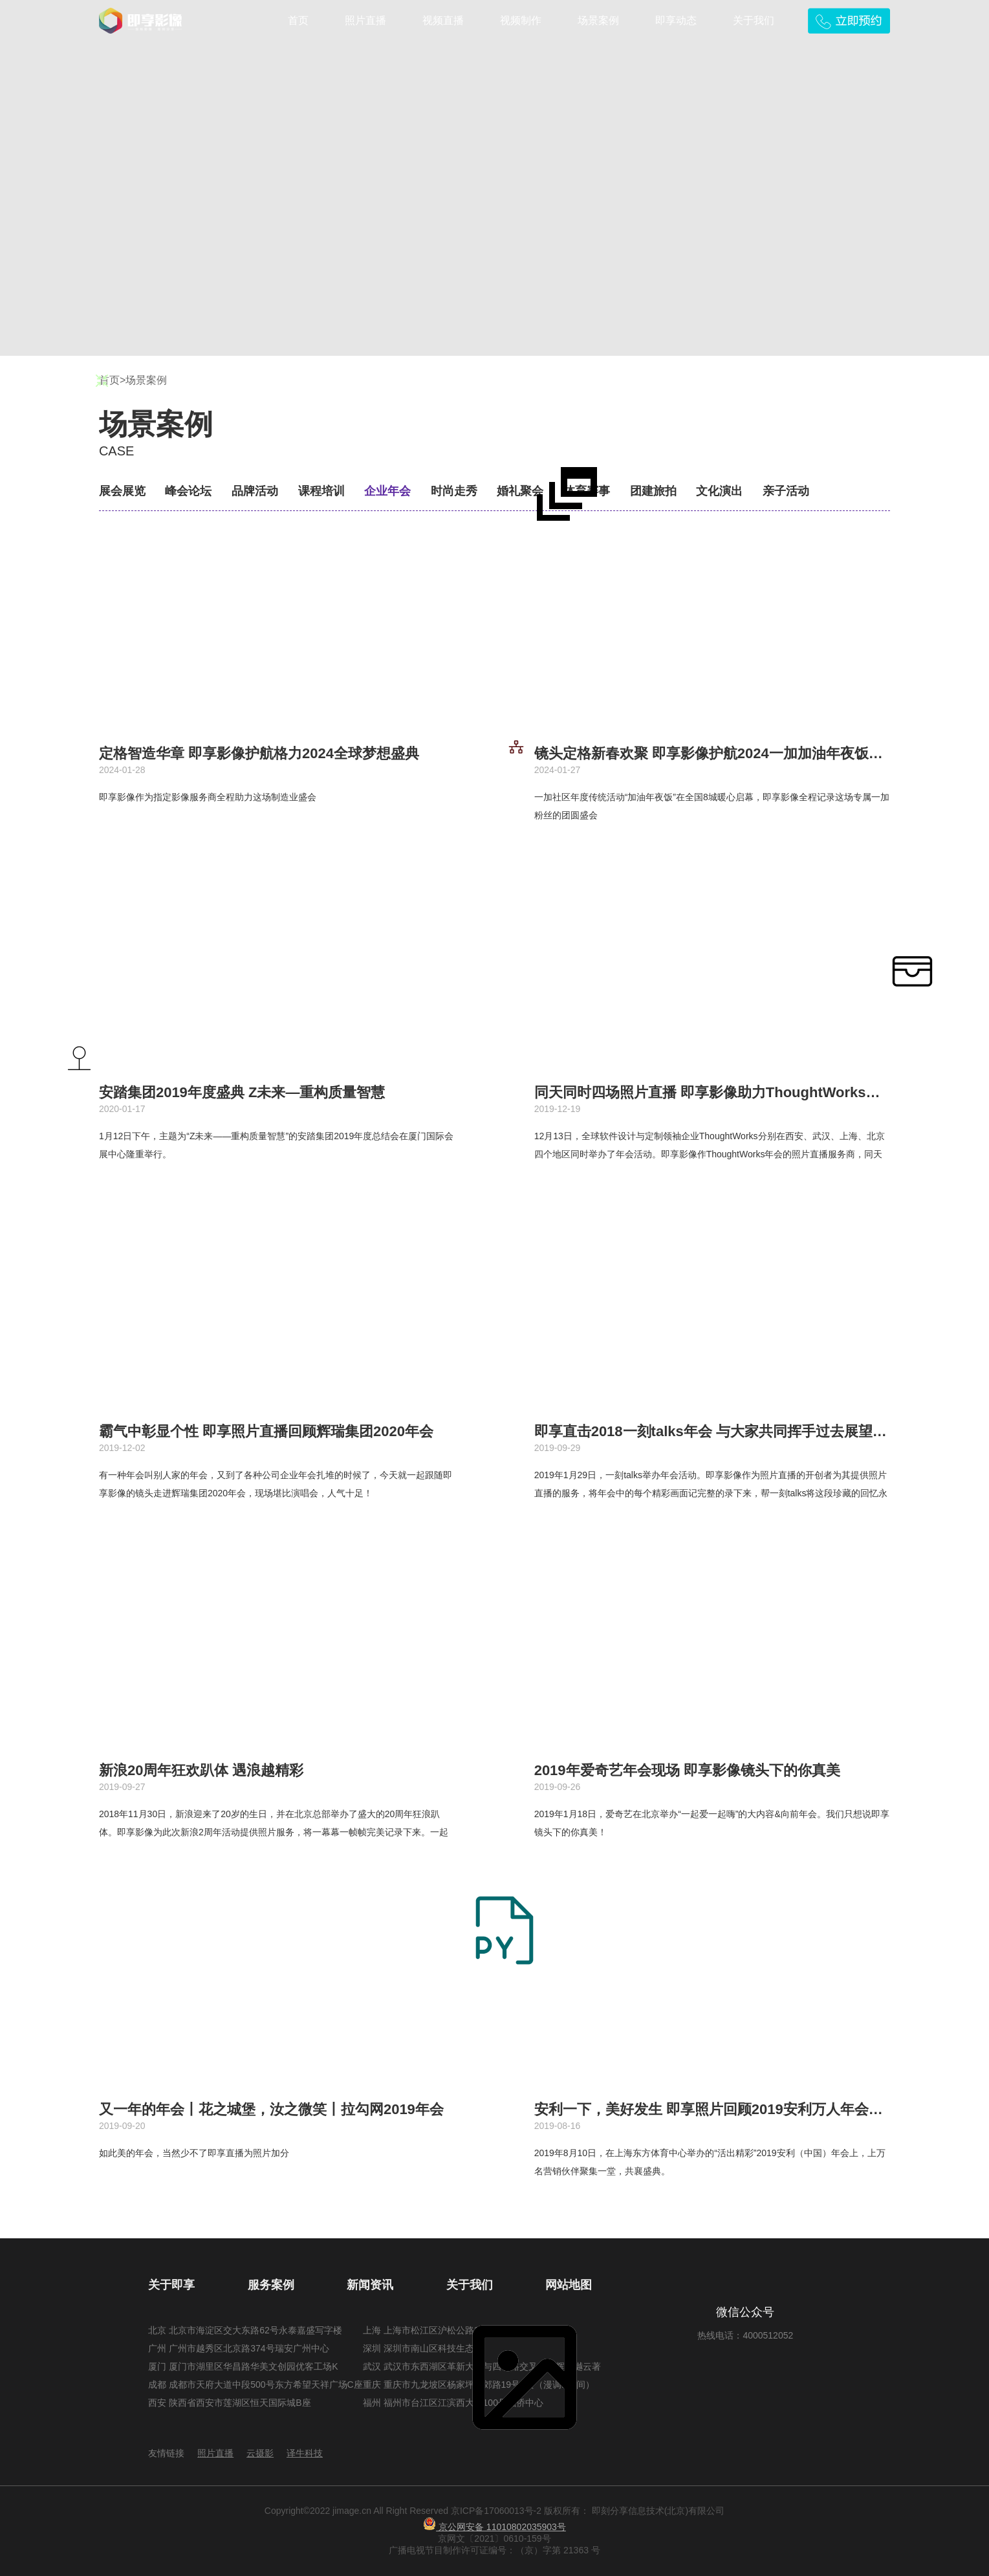 The width and height of the screenshot is (989, 2576). I want to click on view network topology or connected devices, so click(516, 747).